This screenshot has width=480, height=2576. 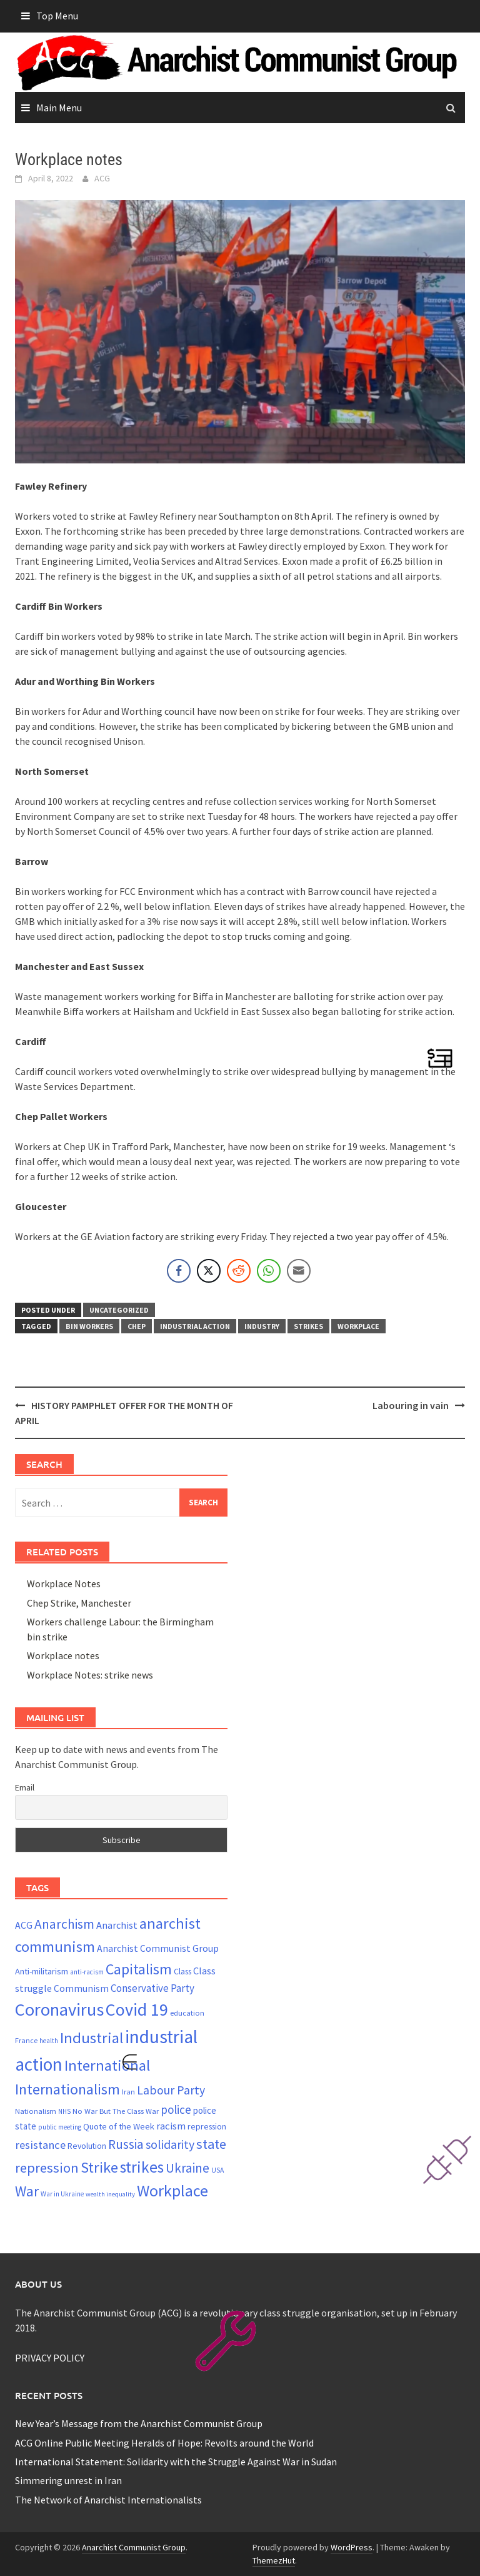 What do you see at coordinates (440, 1058) in the screenshot?
I see `view or manage invoices` at bounding box center [440, 1058].